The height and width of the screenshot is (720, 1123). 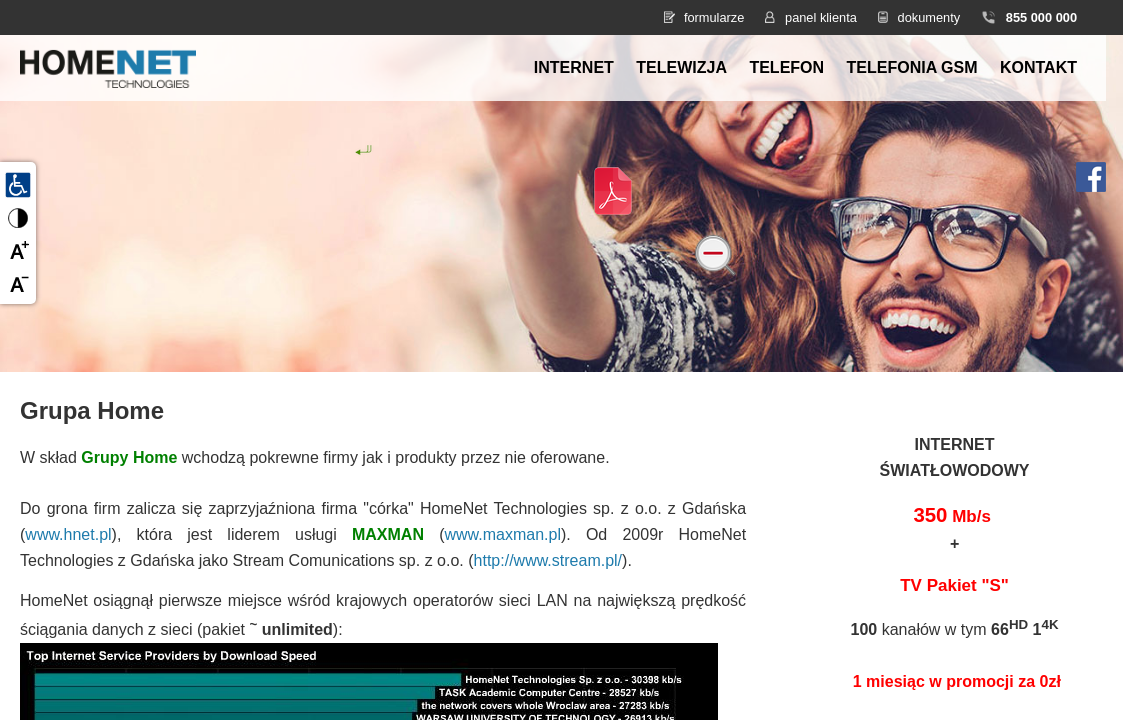 What do you see at coordinates (363, 150) in the screenshot?
I see `reply to all recipients in an email thread` at bounding box center [363, 150].